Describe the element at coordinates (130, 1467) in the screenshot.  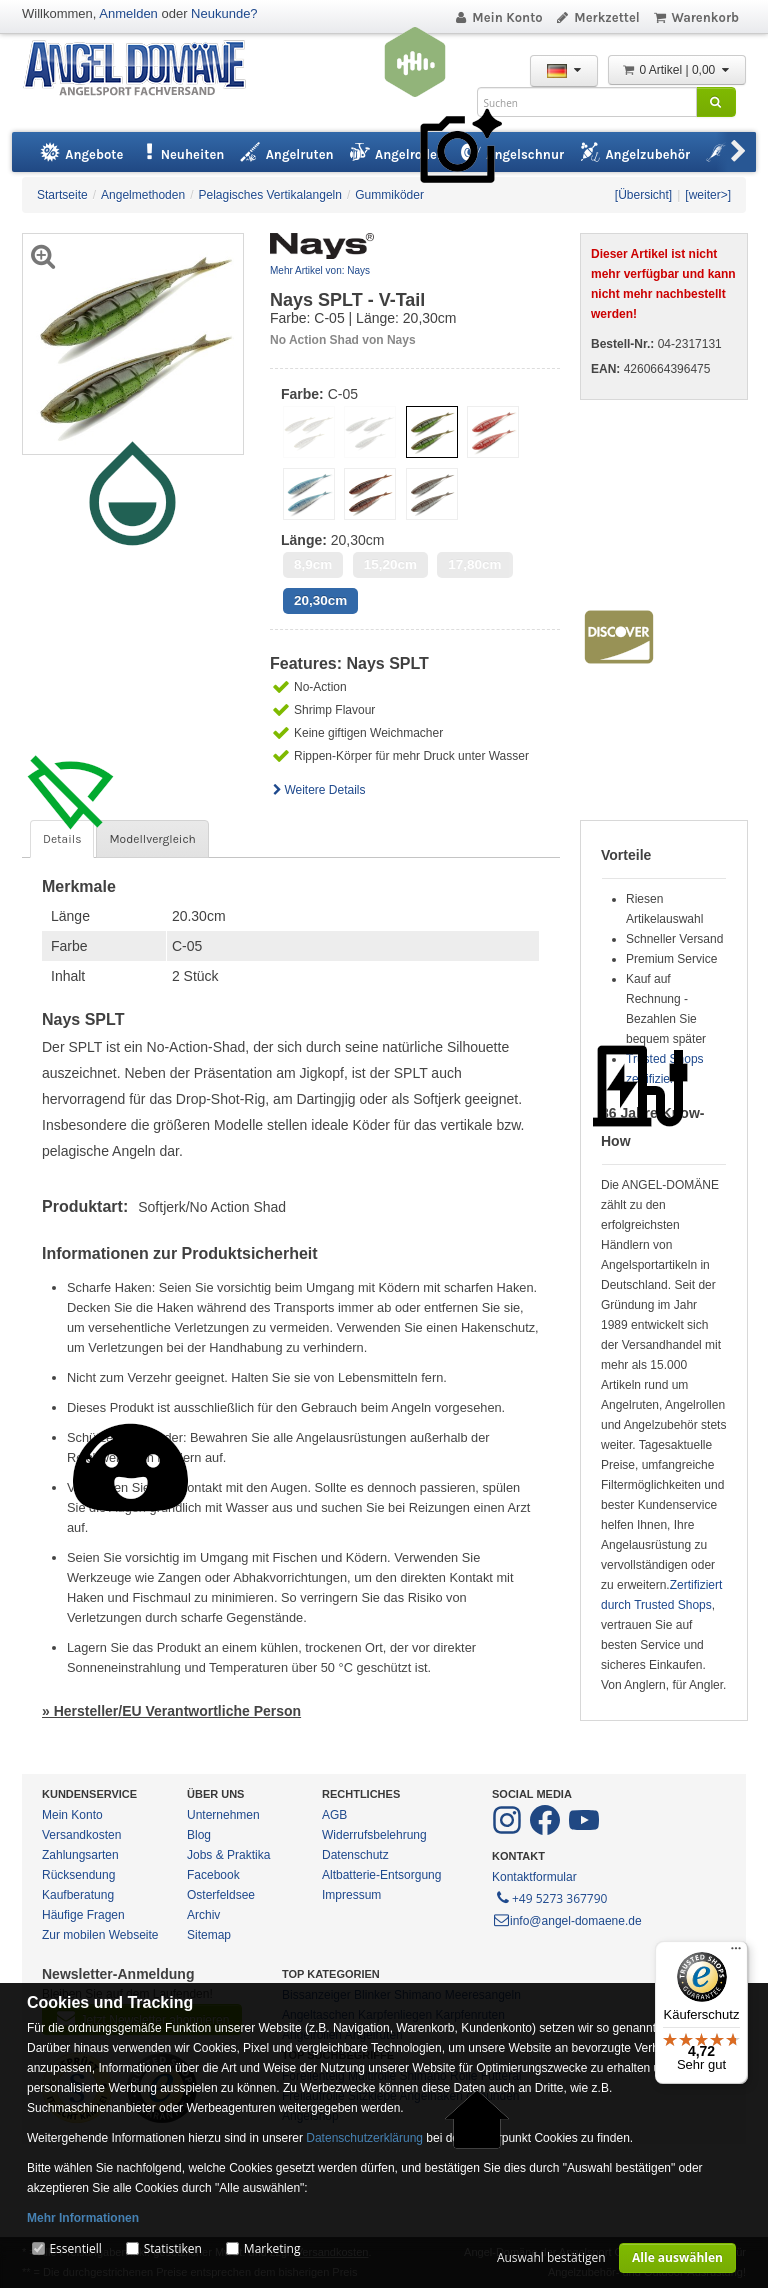
I see `docsify documentation platform logo` at that location.